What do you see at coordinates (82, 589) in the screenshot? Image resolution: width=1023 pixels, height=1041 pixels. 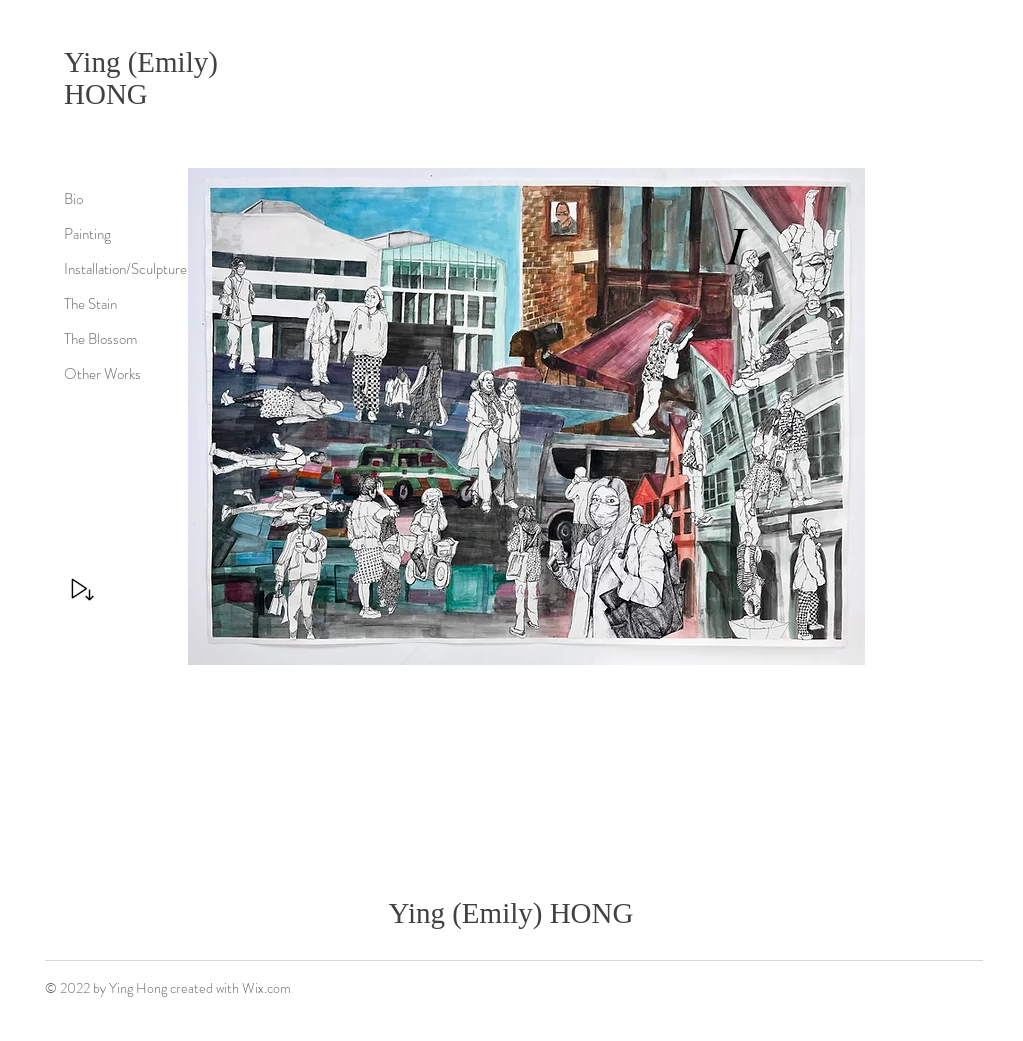 I see `run code below current selection` at bounding box center [82, 589].